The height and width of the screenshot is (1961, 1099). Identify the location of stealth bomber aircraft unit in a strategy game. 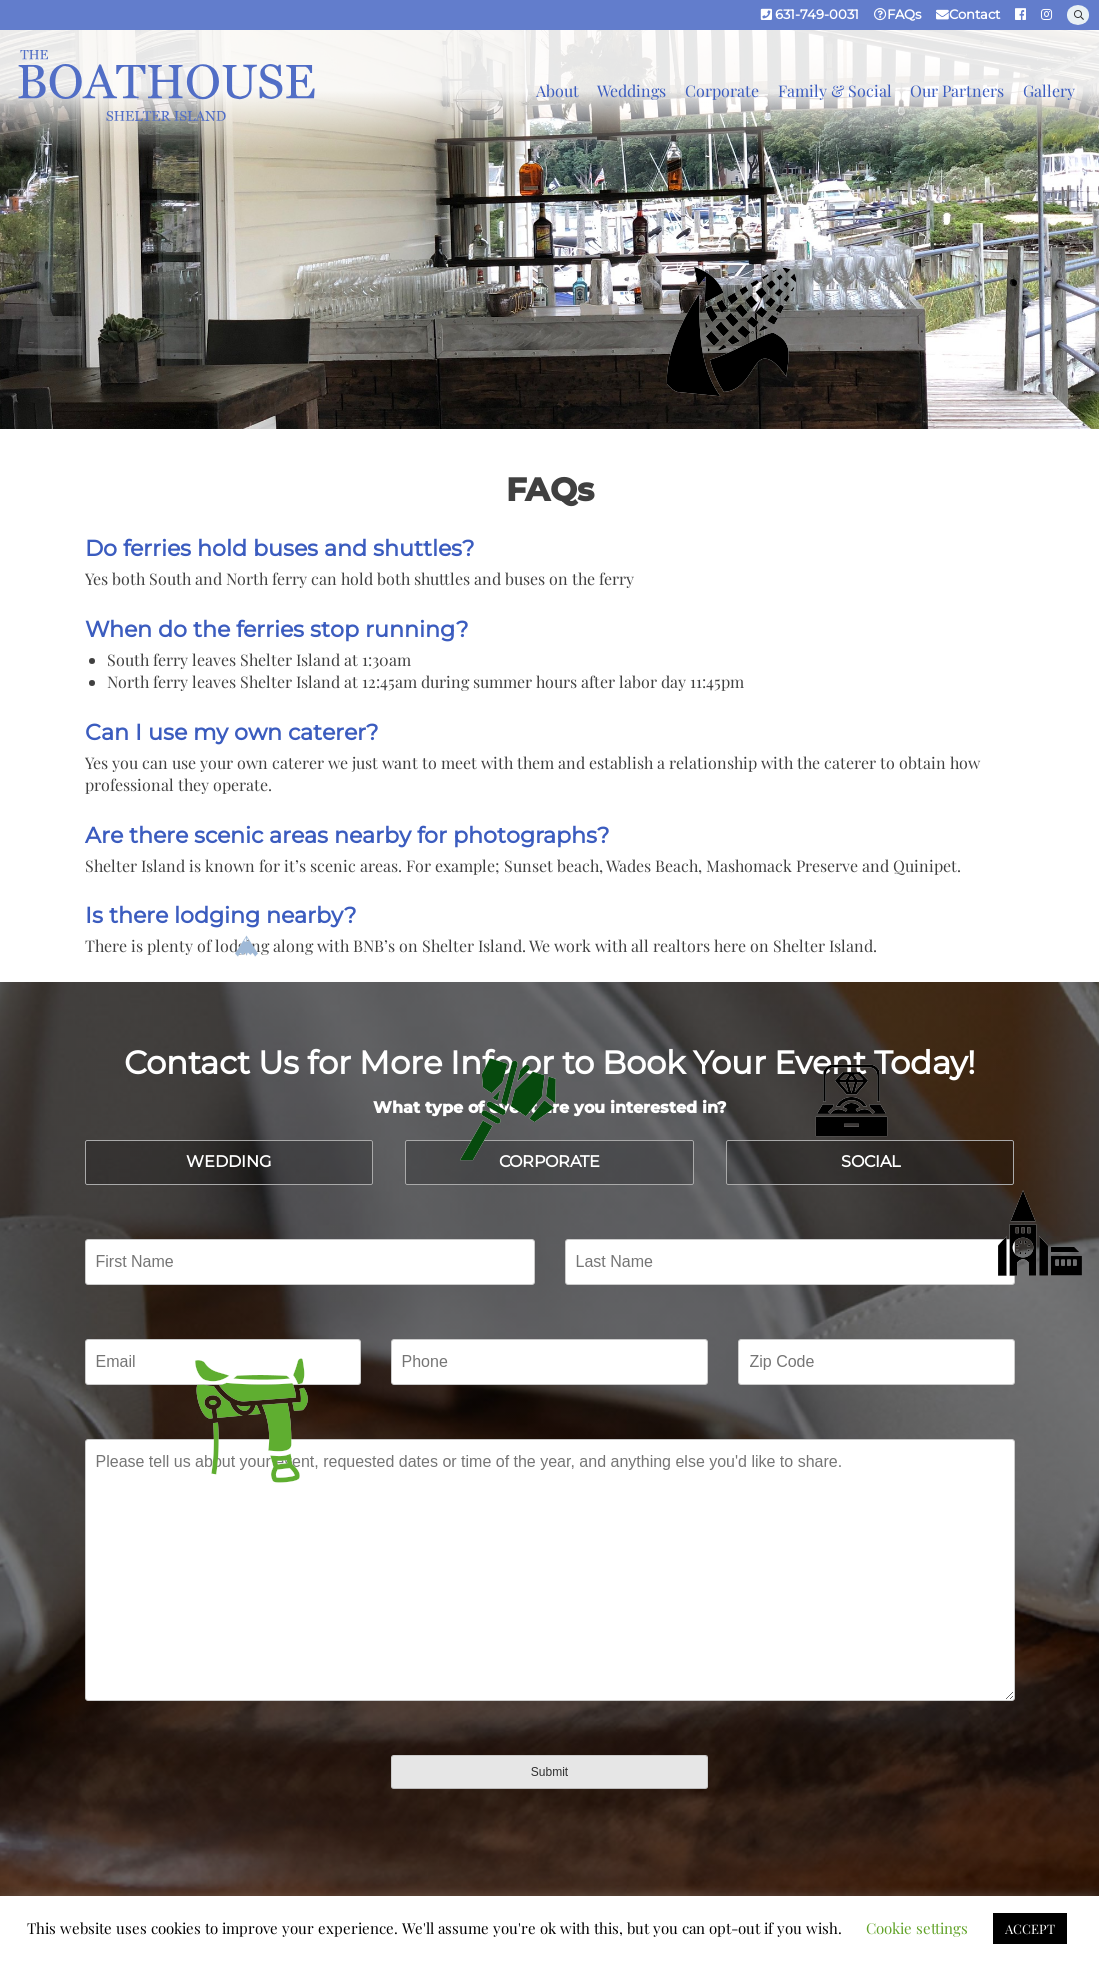
(246, 946).